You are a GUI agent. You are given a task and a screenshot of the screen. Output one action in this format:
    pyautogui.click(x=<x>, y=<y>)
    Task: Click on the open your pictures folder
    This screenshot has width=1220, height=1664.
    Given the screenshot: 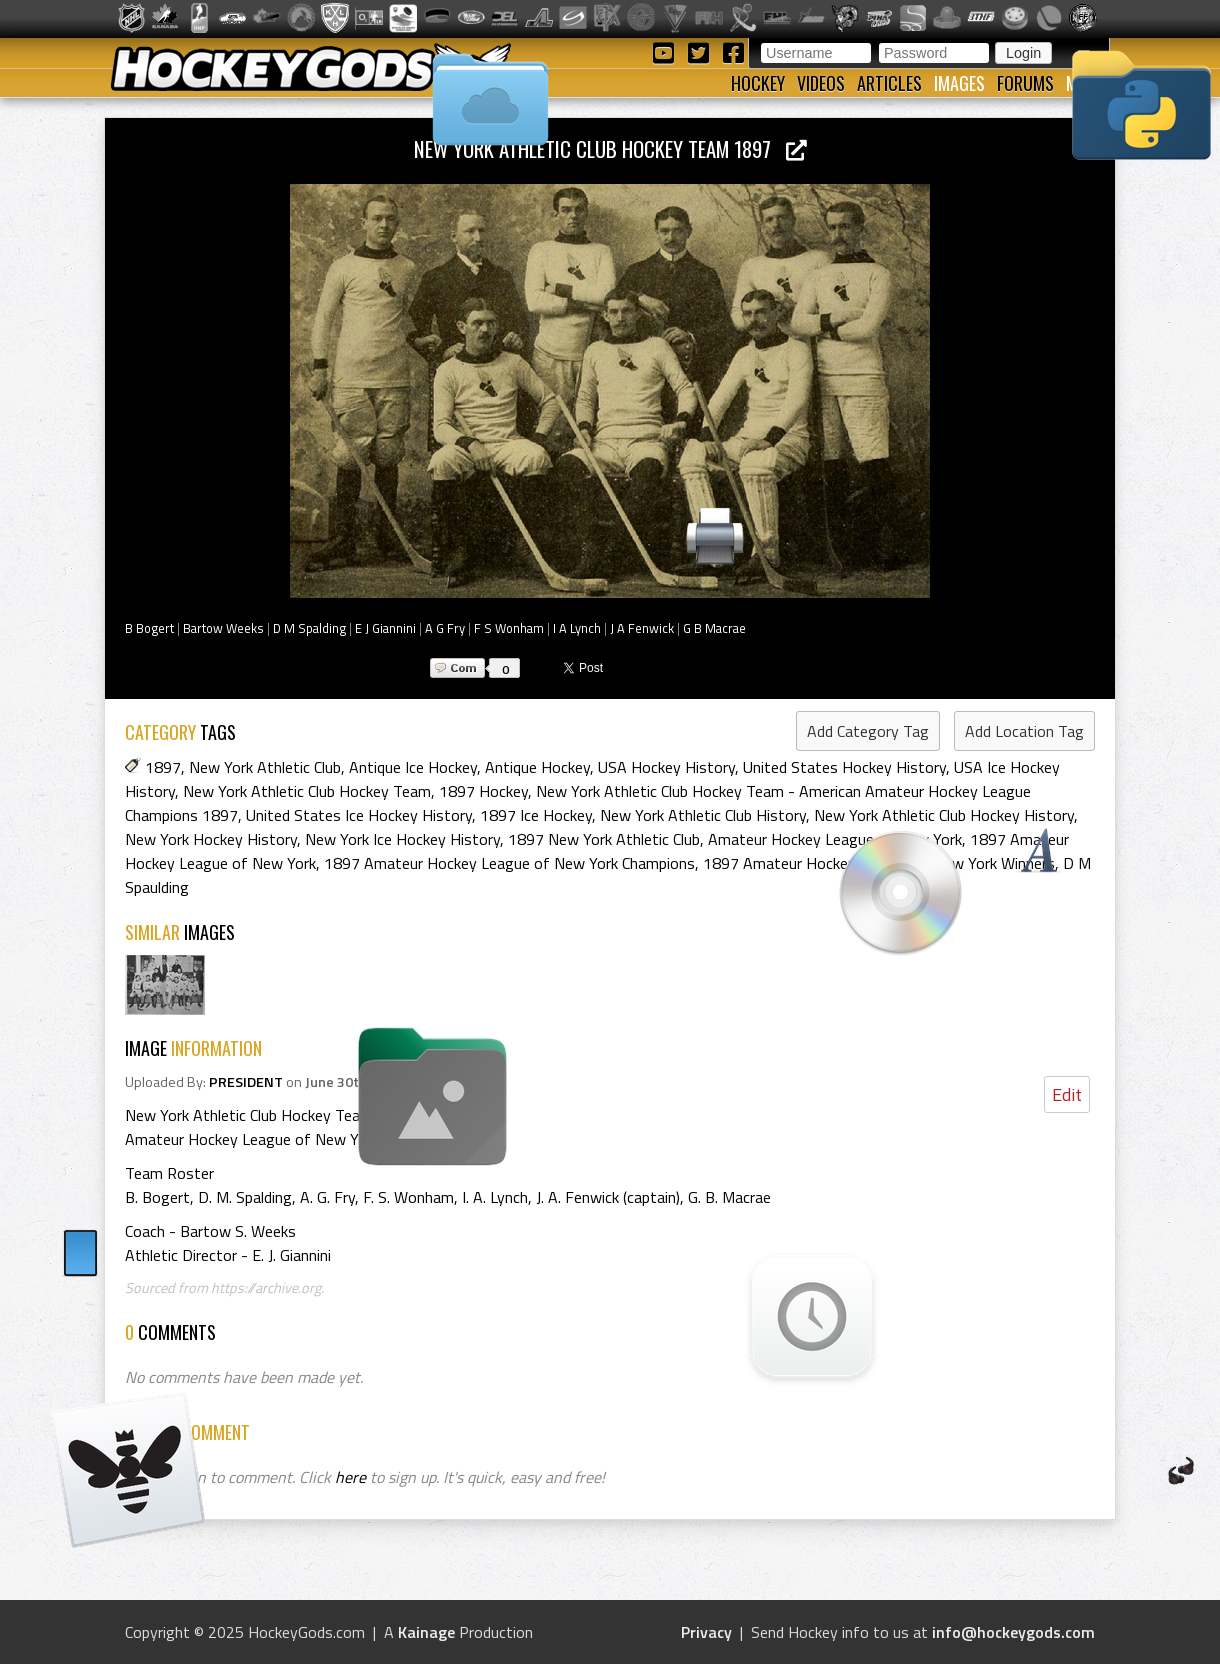 What is the action you would take?
    pyautogui.click(x=432, y=1096)
    